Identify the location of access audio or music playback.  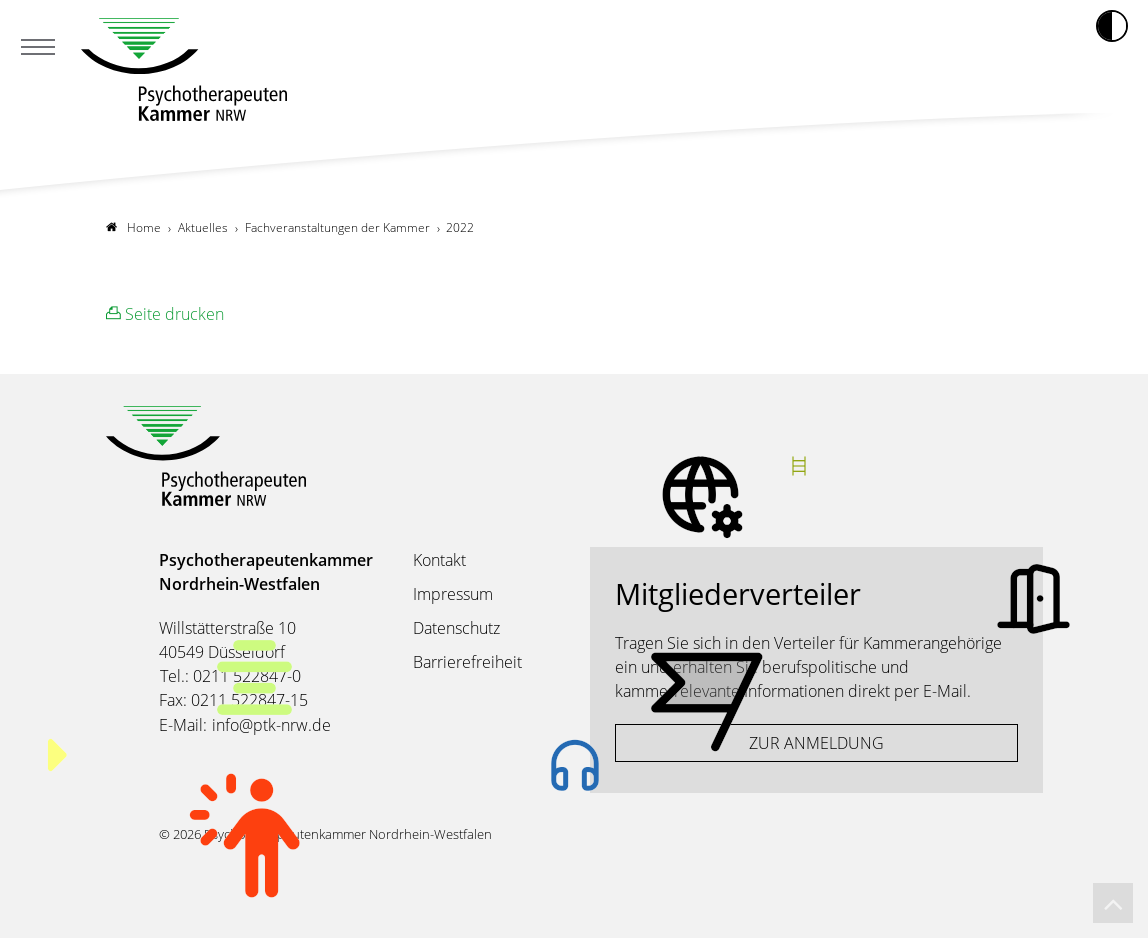
(575, 767).